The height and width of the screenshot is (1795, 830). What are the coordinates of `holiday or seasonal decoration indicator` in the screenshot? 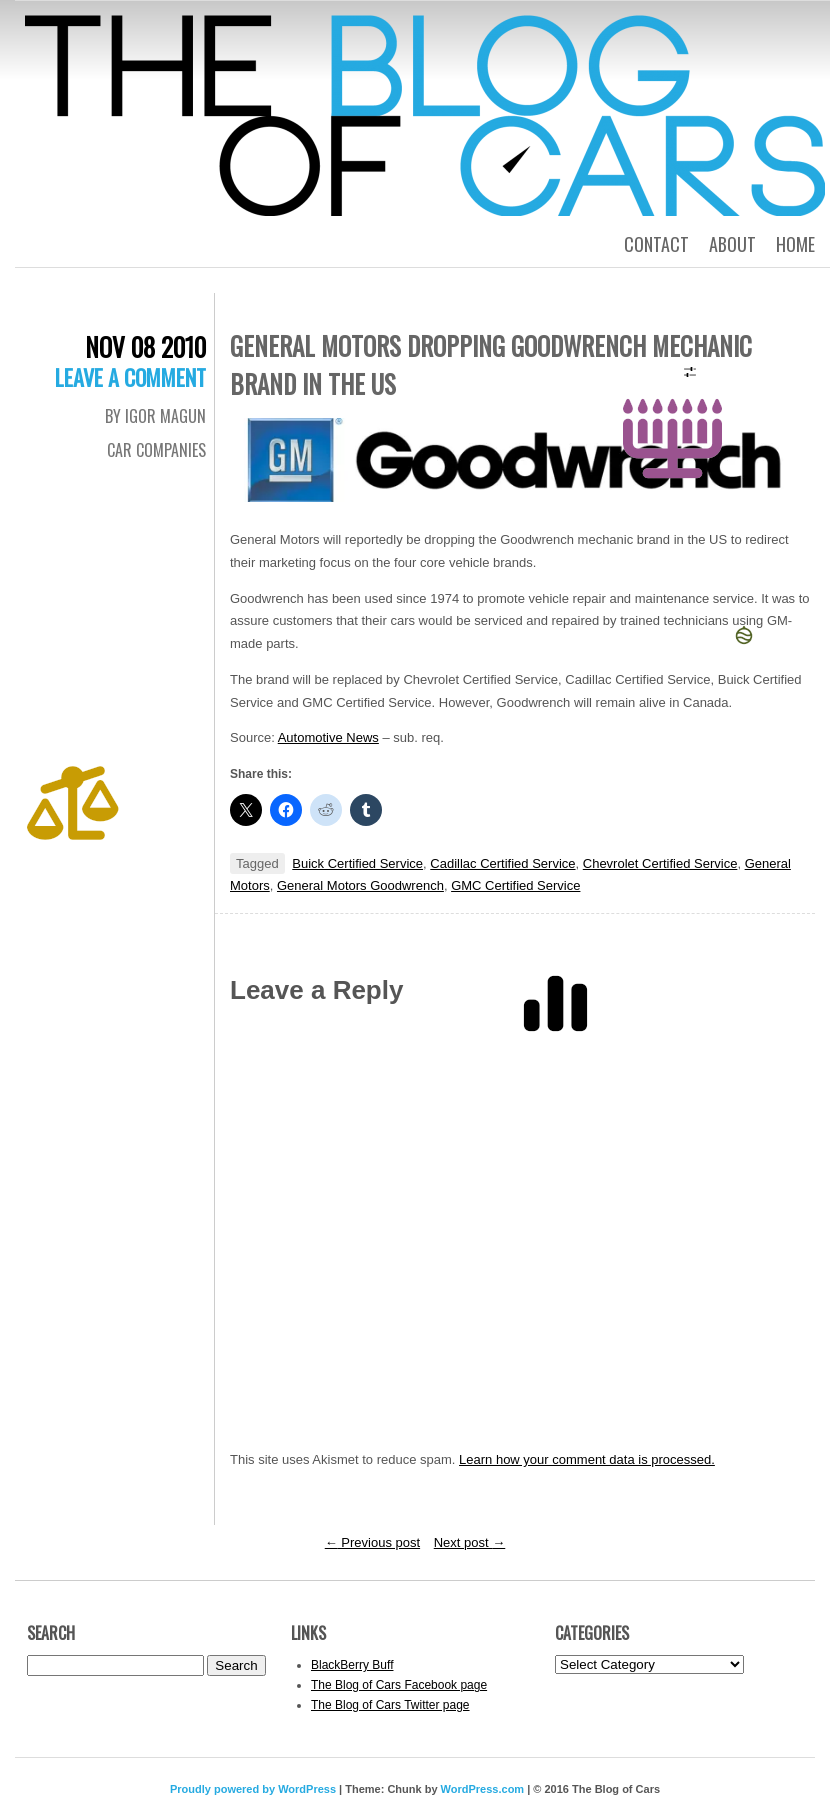 It's located at (744, 635).